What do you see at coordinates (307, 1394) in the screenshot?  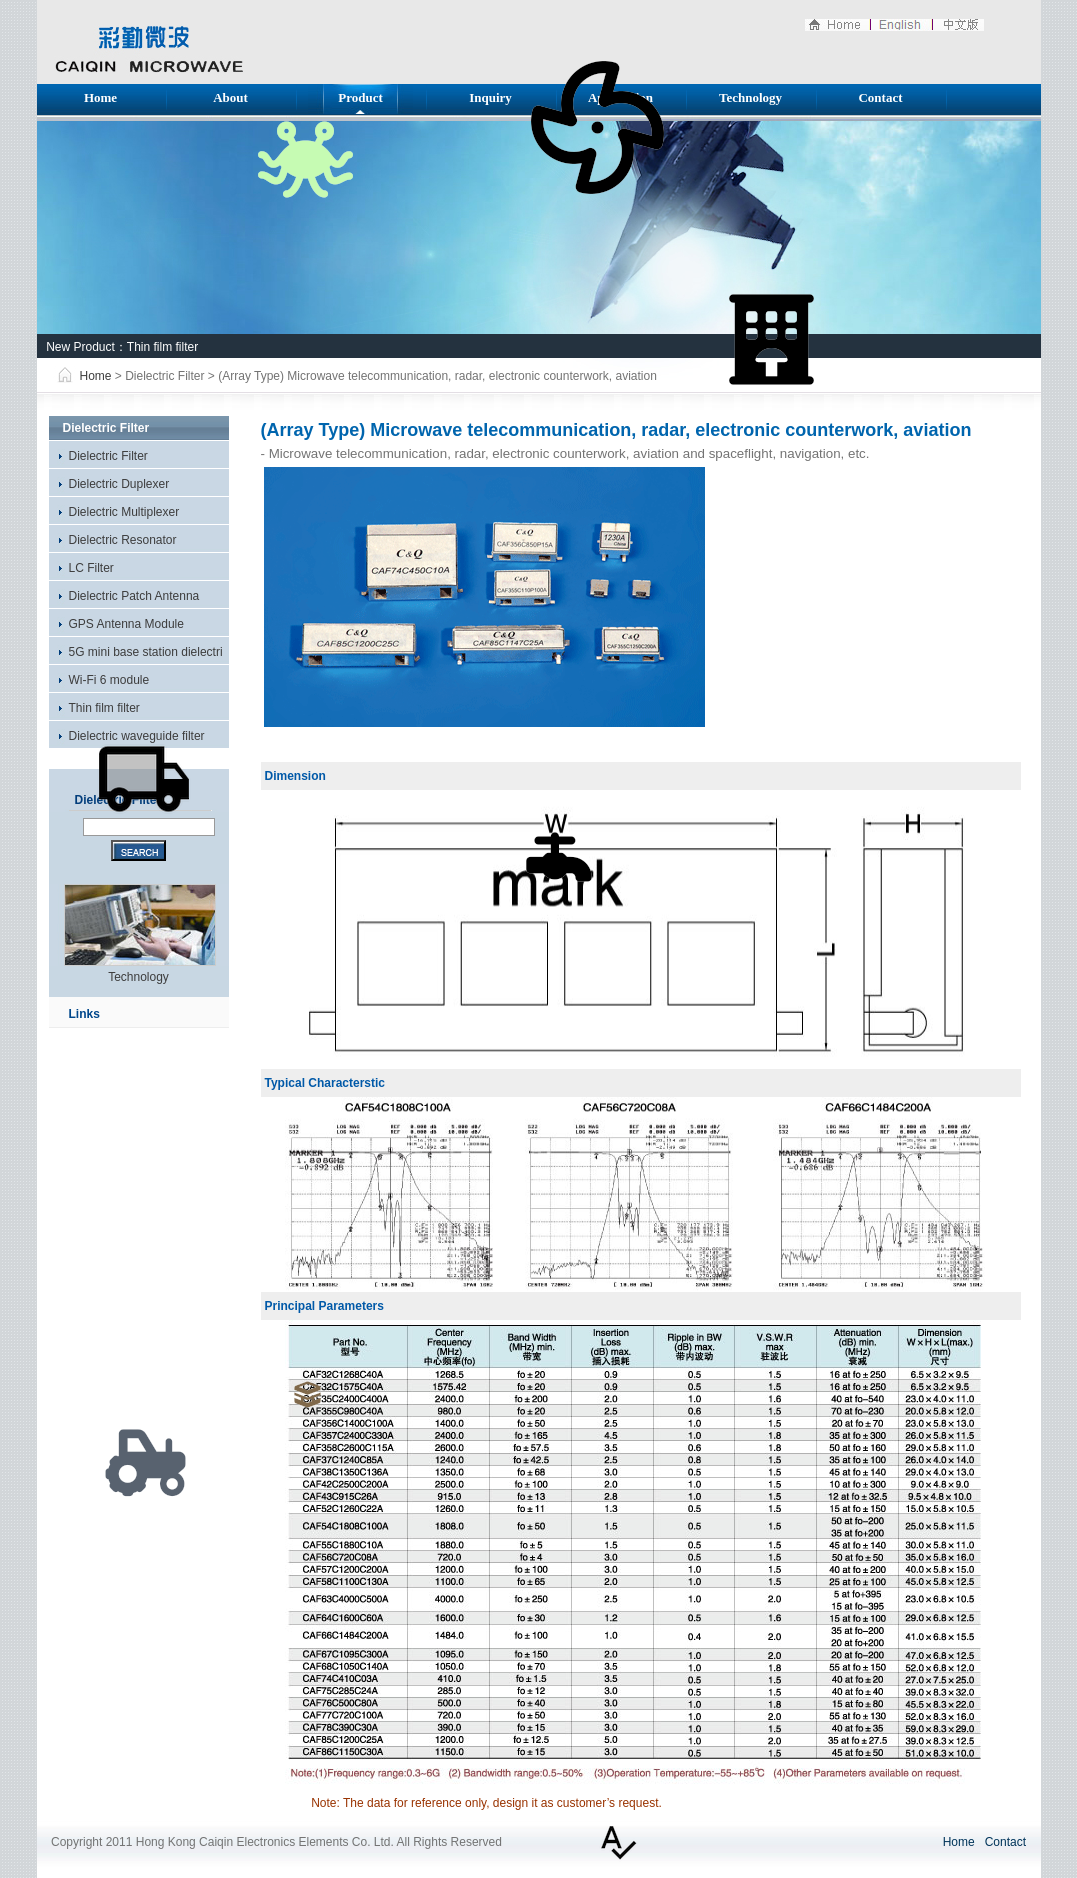 I see `access islamic prayer times or qibla direction` at bounding box center [307, 1394].